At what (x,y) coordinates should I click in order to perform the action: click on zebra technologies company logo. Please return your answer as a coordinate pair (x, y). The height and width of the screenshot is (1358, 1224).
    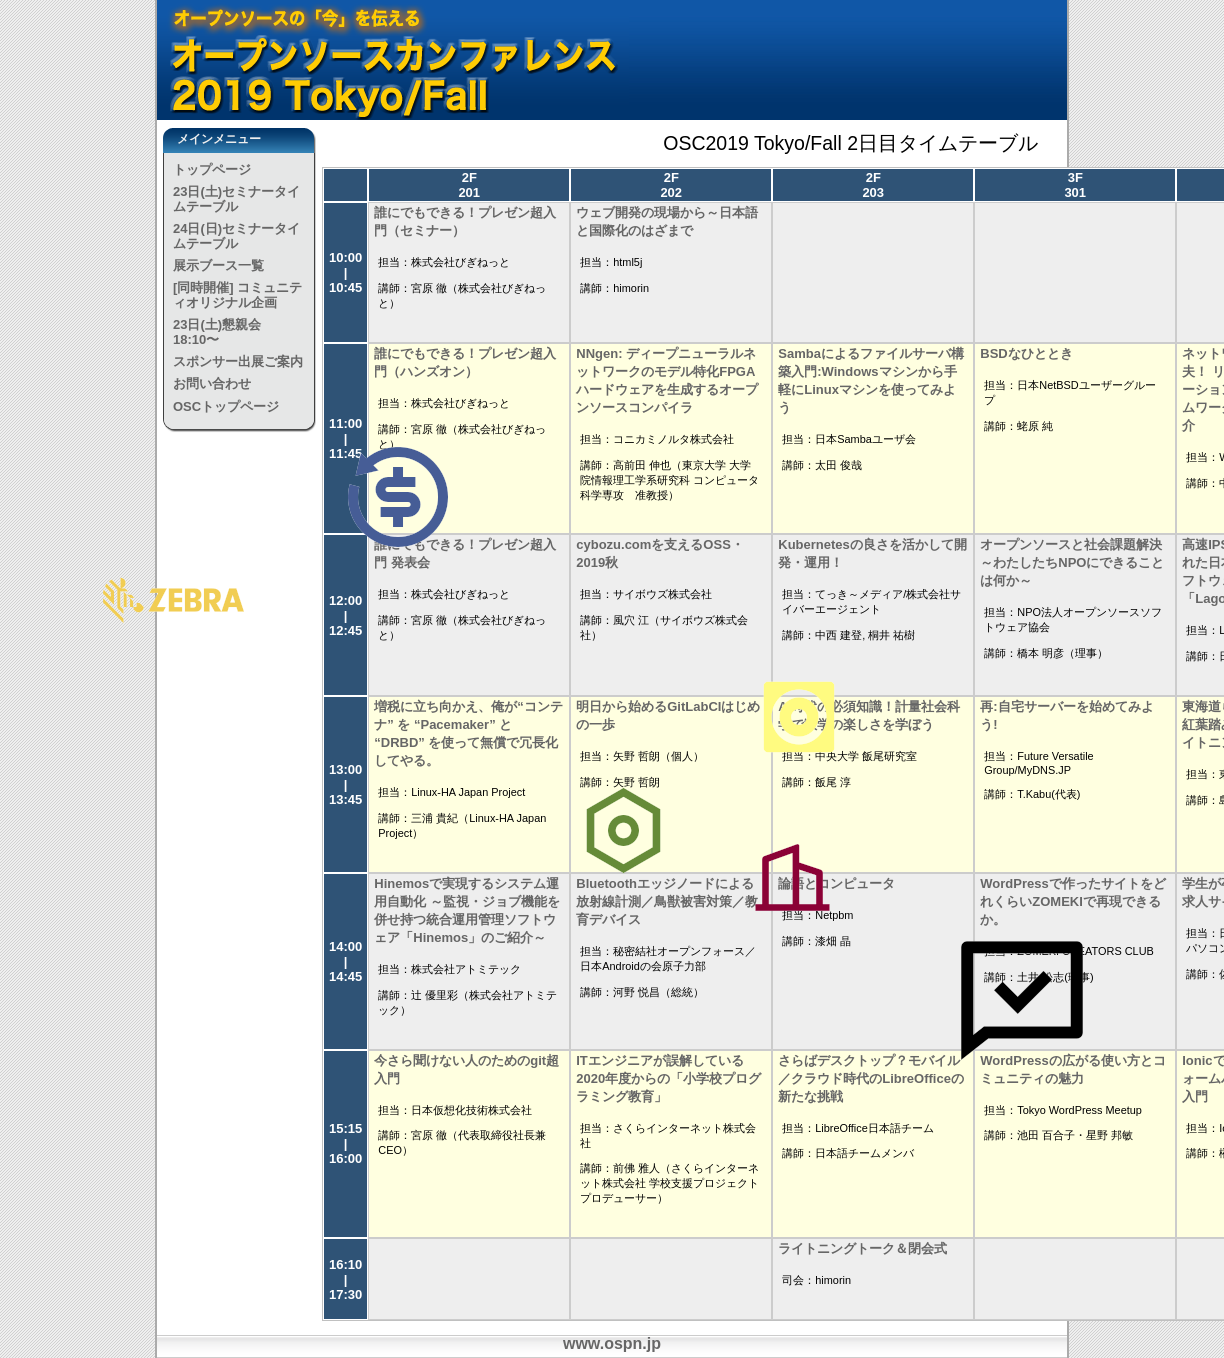
    Looking at the image, I should click on (173, 600).